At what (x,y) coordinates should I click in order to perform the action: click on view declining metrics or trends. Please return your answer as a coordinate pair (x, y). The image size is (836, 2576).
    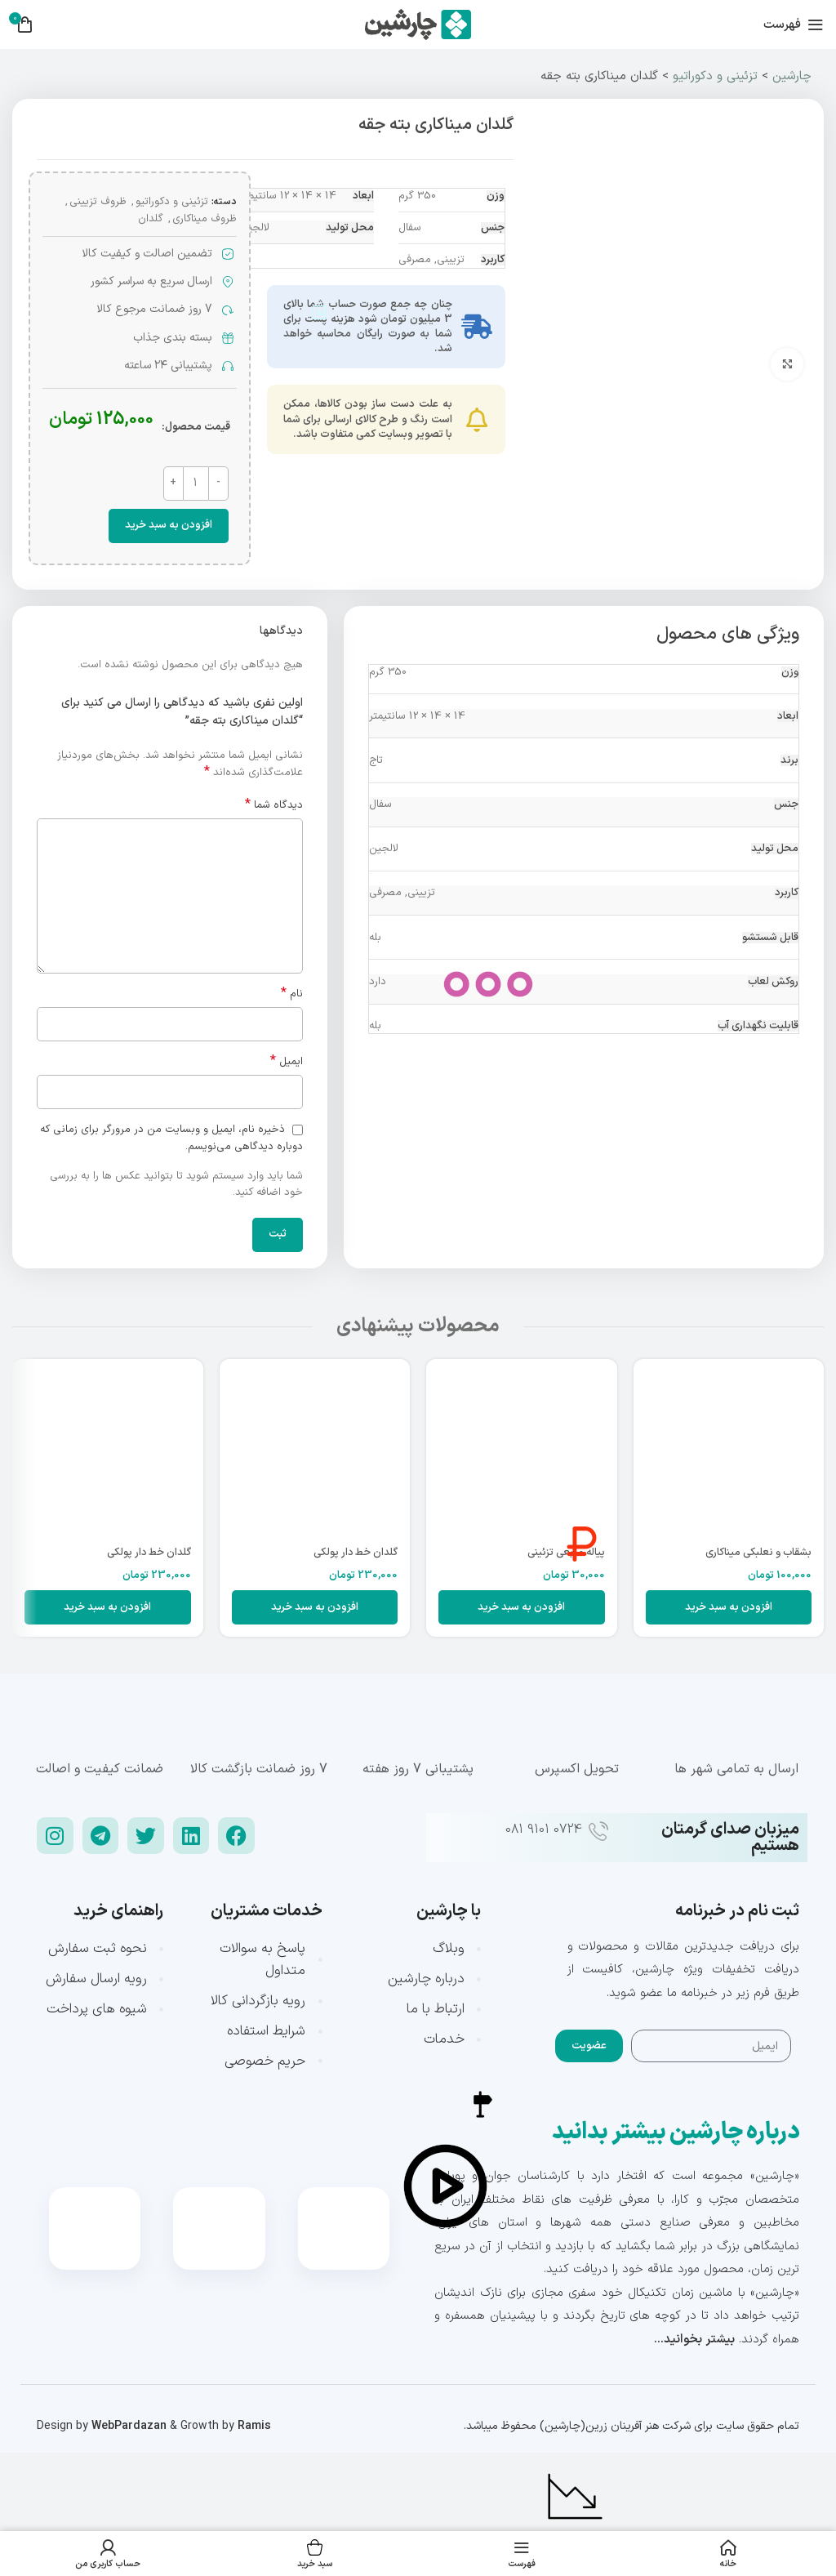
    Looking at the image, I should click on (575, 2496).